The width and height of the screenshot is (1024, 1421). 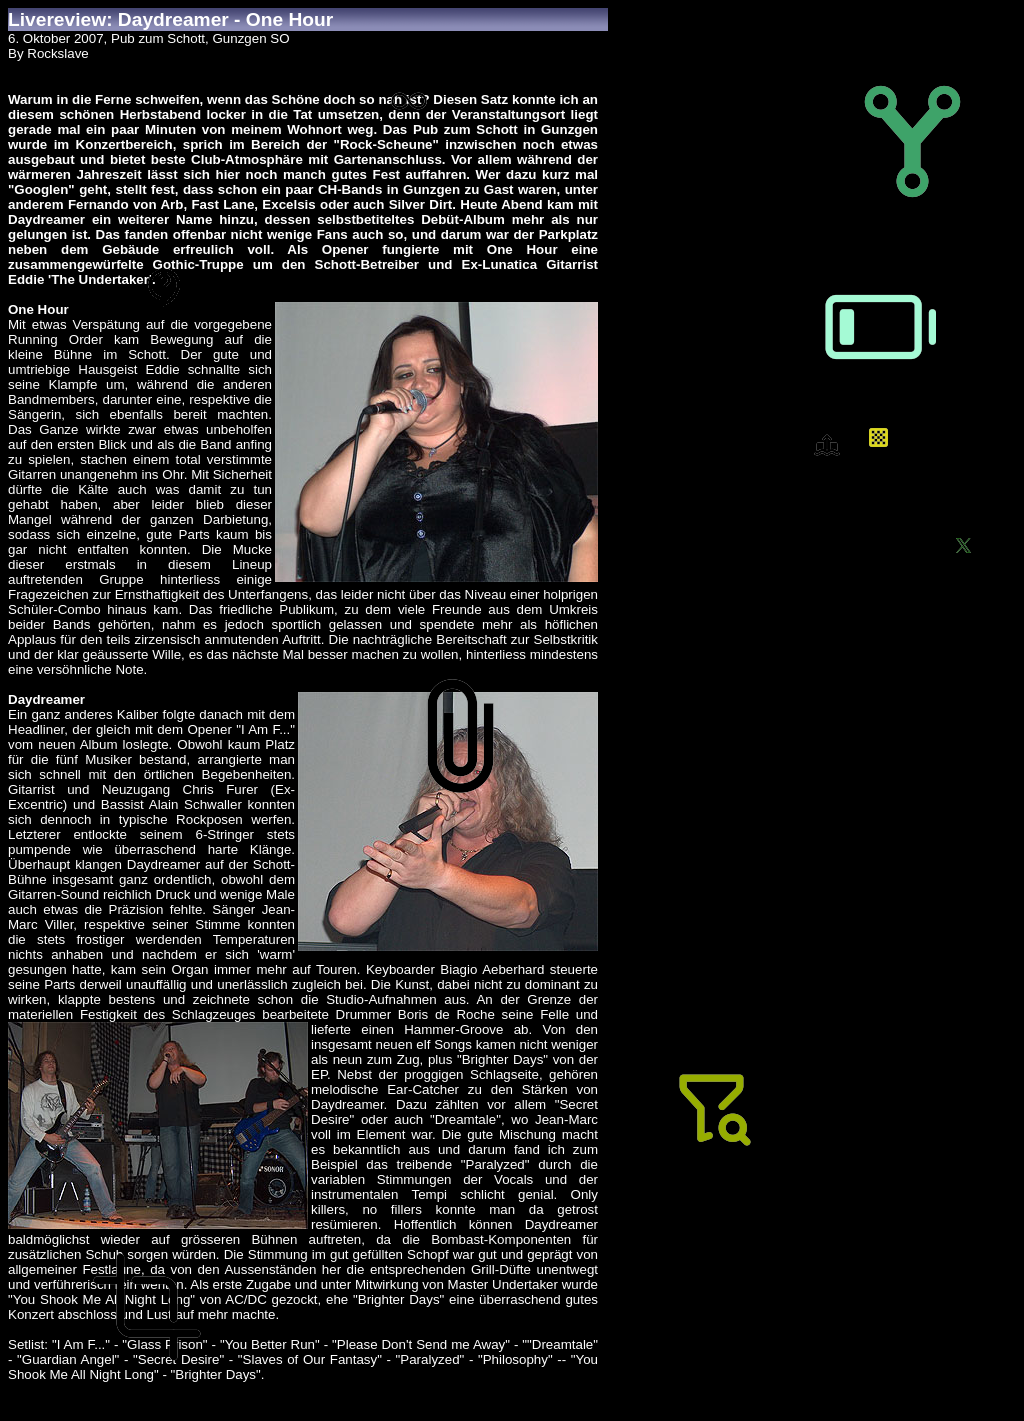 What do you see at coordinates (912, 141) in the screenshot?
I see `view repository branch network` at bounding box center [912, 141].